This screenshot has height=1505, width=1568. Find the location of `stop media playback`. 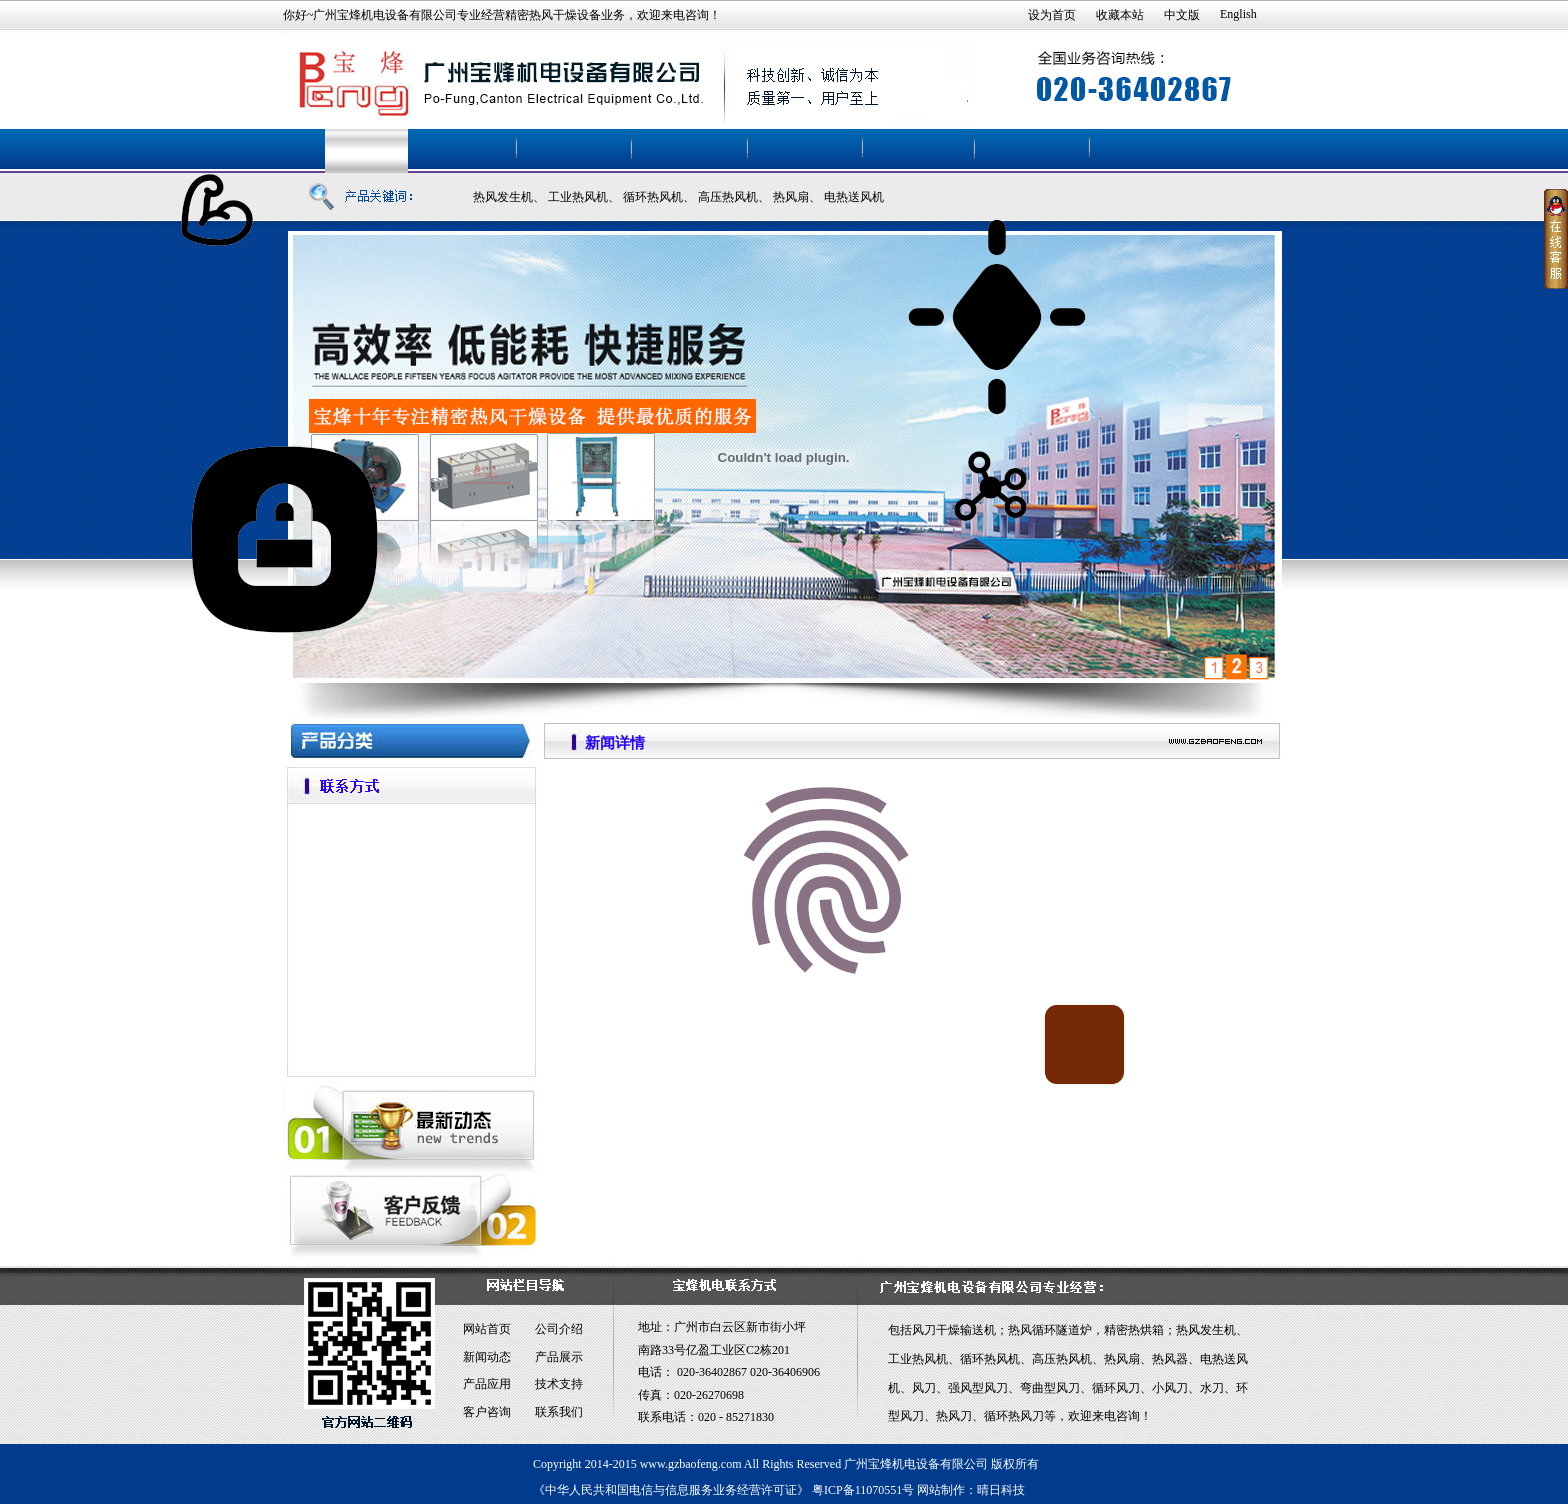

stop media playback is located at coordinates (1084, 1044).